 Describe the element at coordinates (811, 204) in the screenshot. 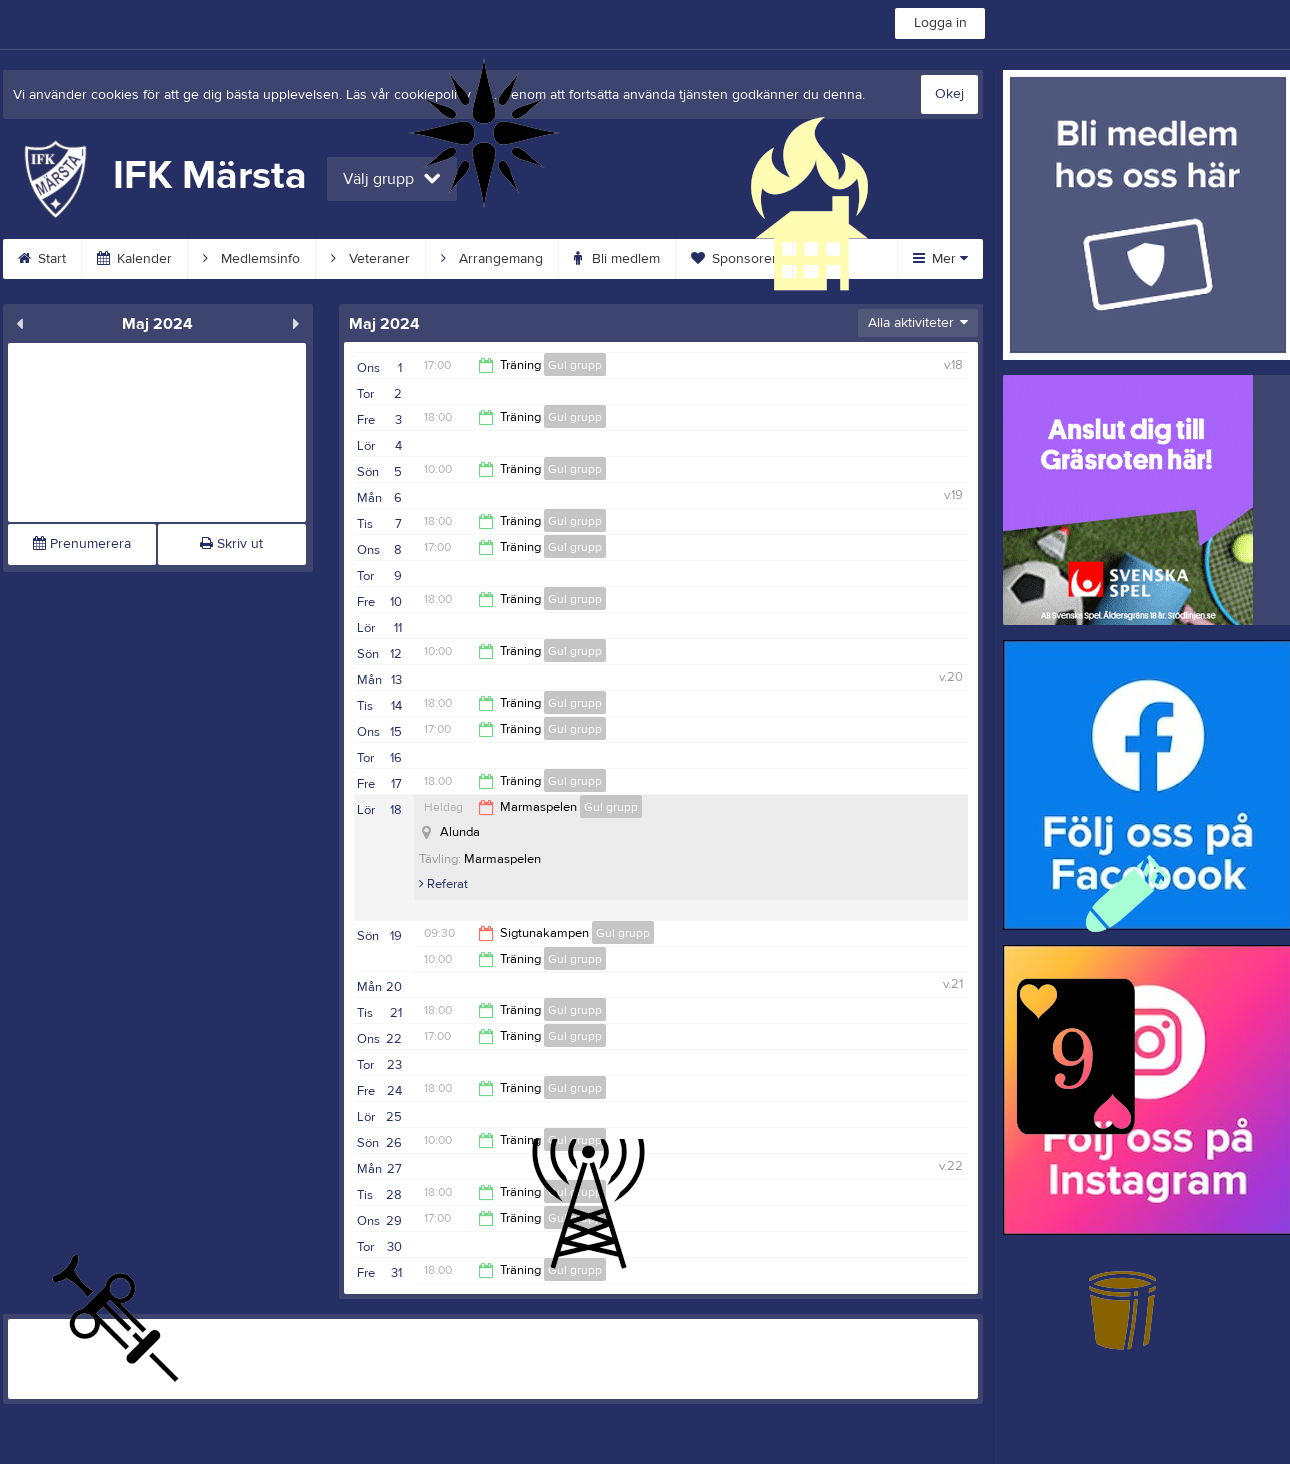

I see `indicates a fire hazard or emergency alert` at that location.